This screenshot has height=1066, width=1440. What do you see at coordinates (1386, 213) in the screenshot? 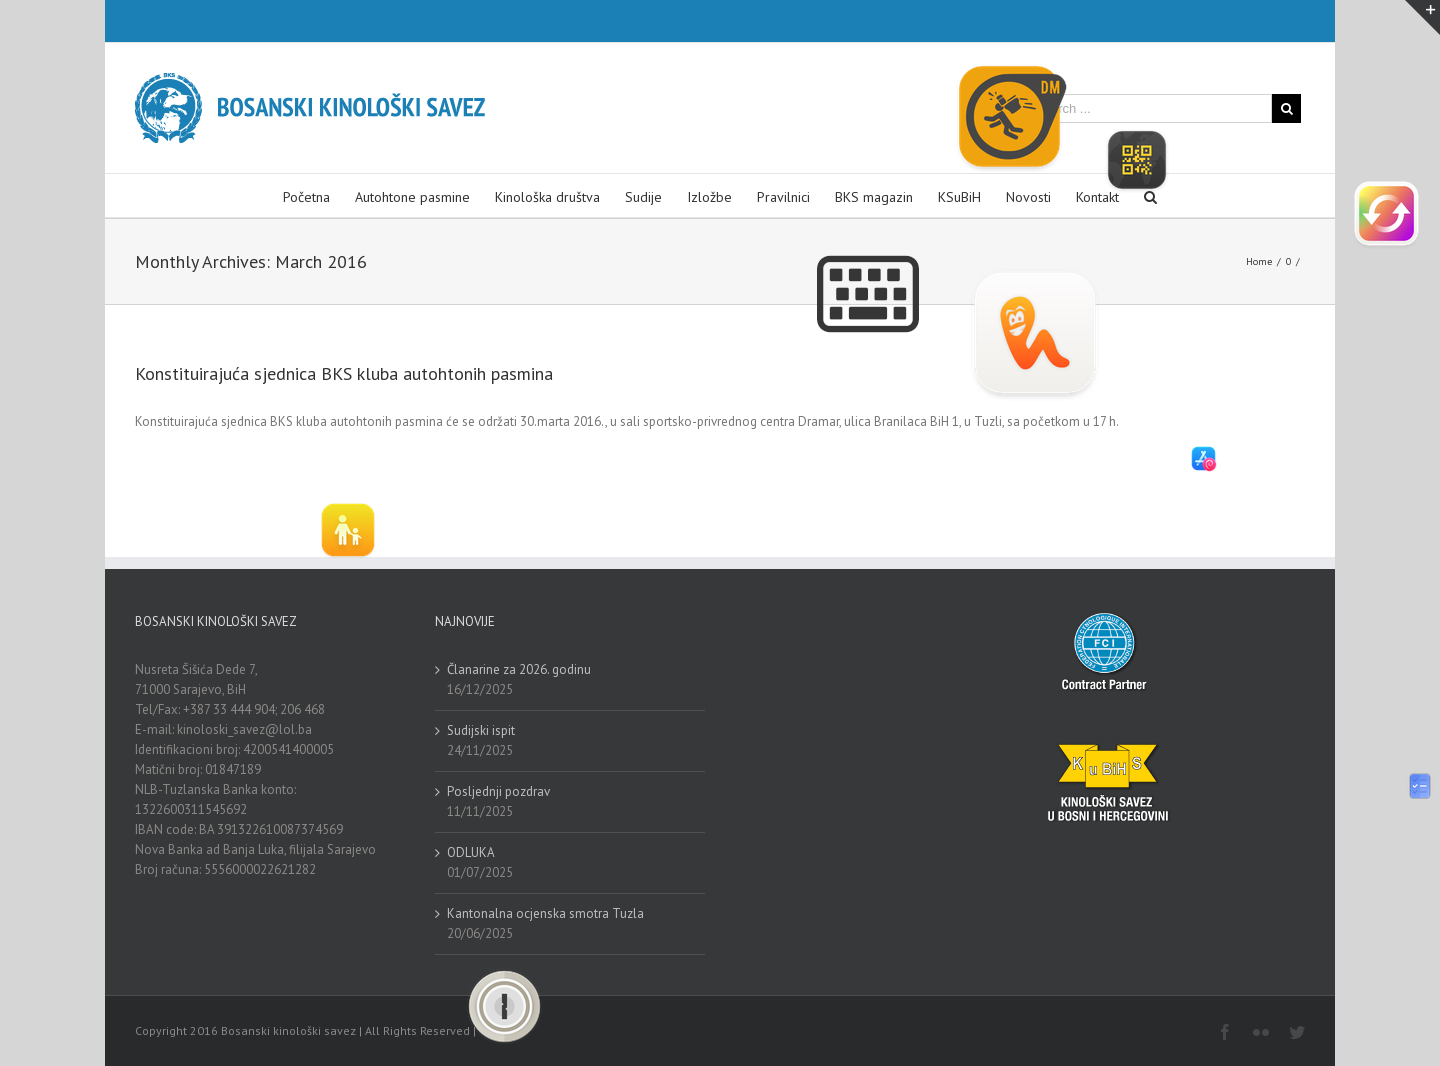
I see `open switcheroo image converter app` at bounding box center [1386, 213].